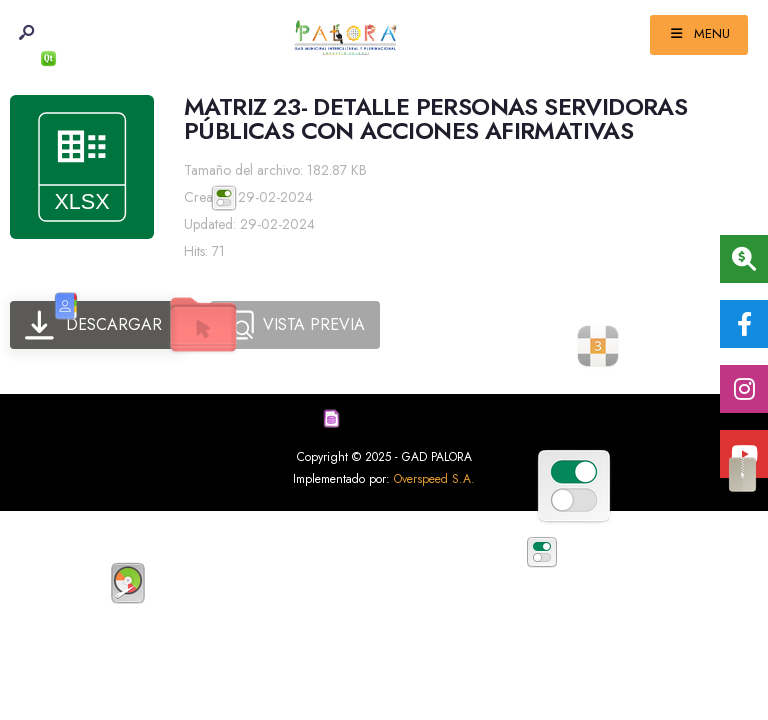 The image size is (768, 720). I want to click on open the contacts app, so click(66, 306).